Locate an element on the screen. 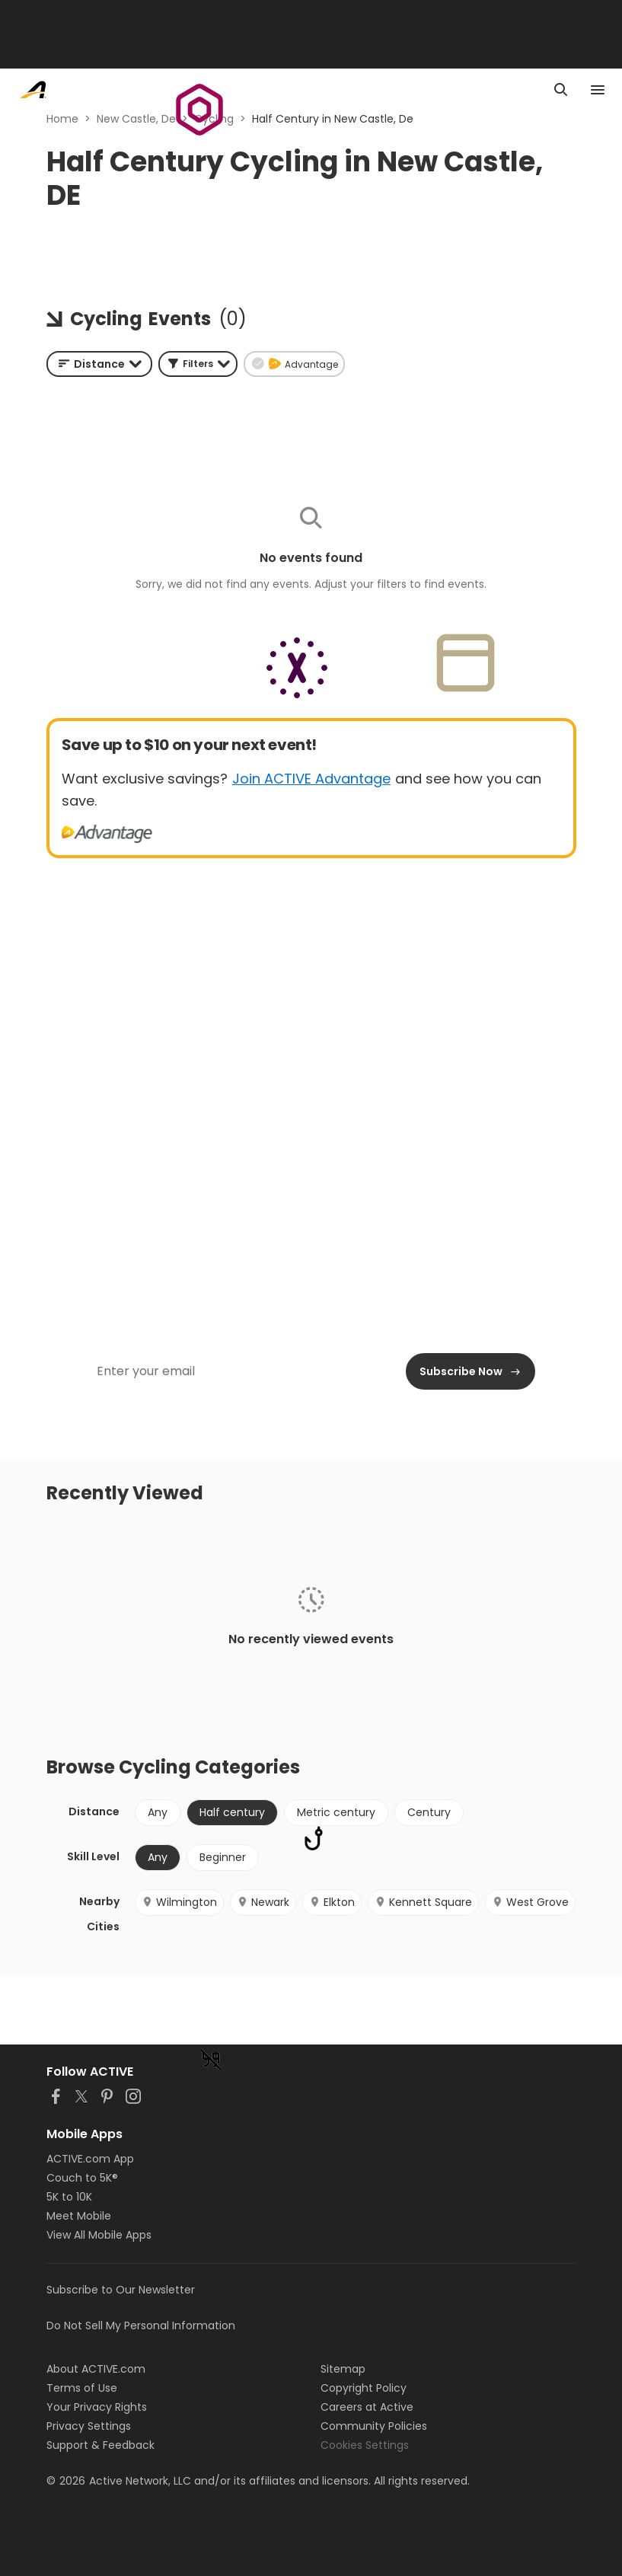 This screenshot has height=2576, width=622. access assembly or component management is located at coordinates (199, 110).